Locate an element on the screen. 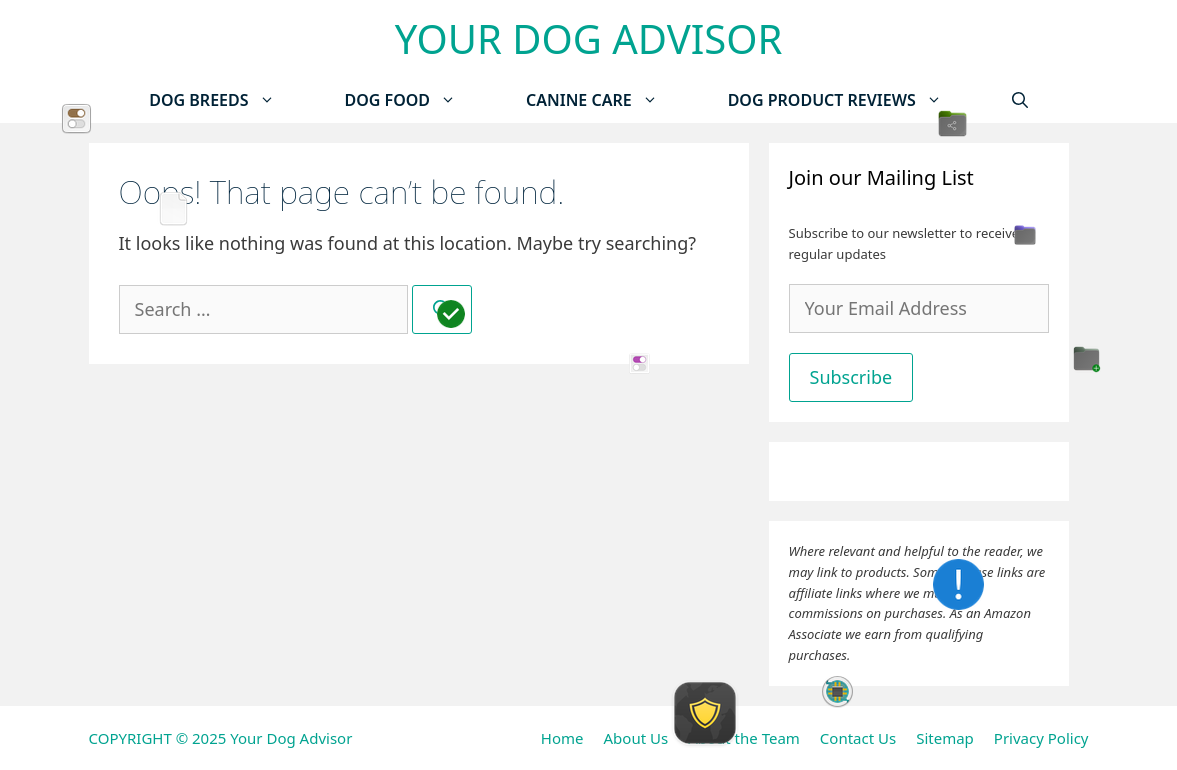  open your public shared folder is located at coordinates (952, 123).